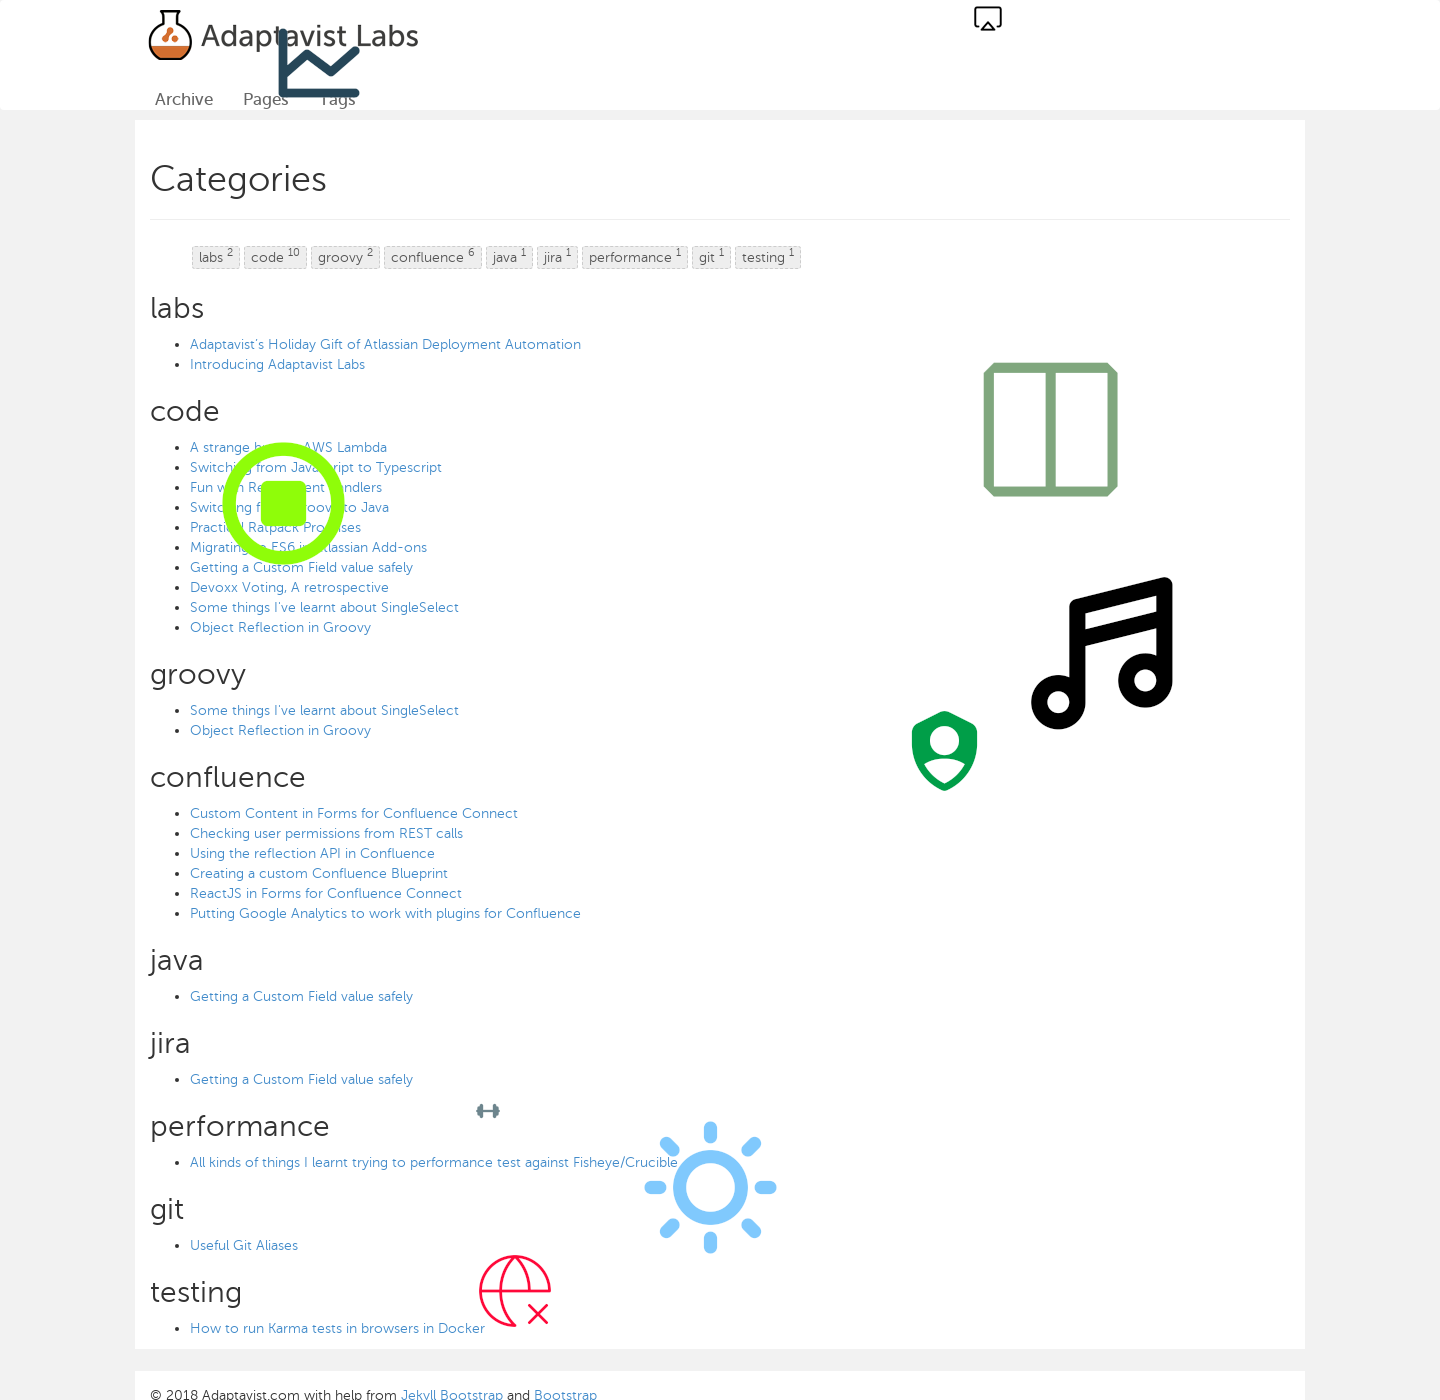 This screenshot has height=1400, width=1440. I want to click on manage user roles and permissions, so click(944, 751).